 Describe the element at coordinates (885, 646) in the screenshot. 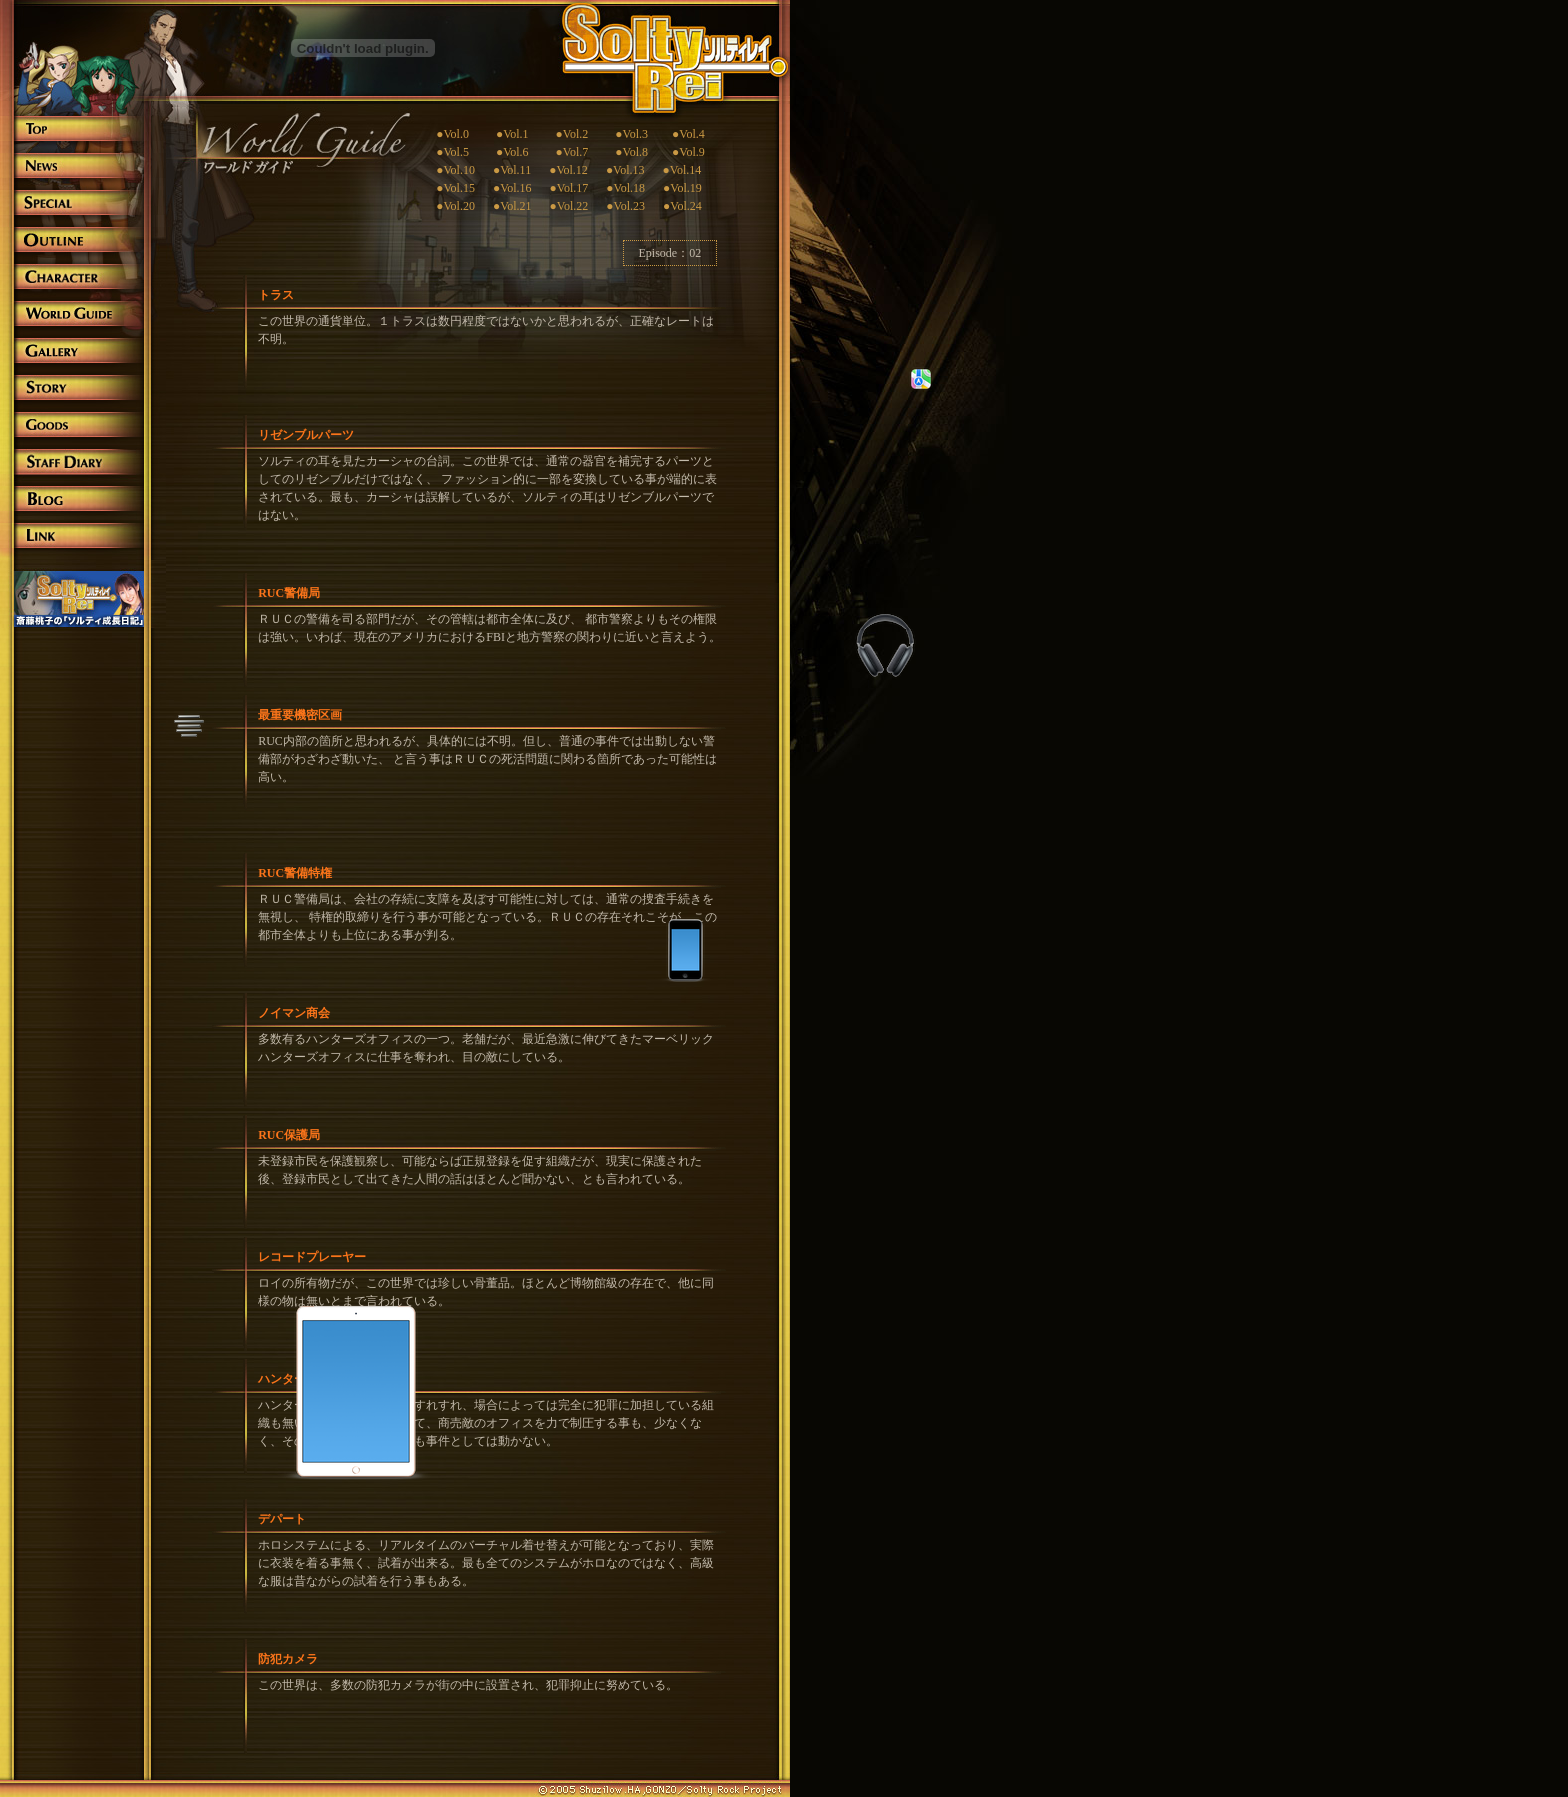

I see `connect or manage bluetooth headphones` at that location.